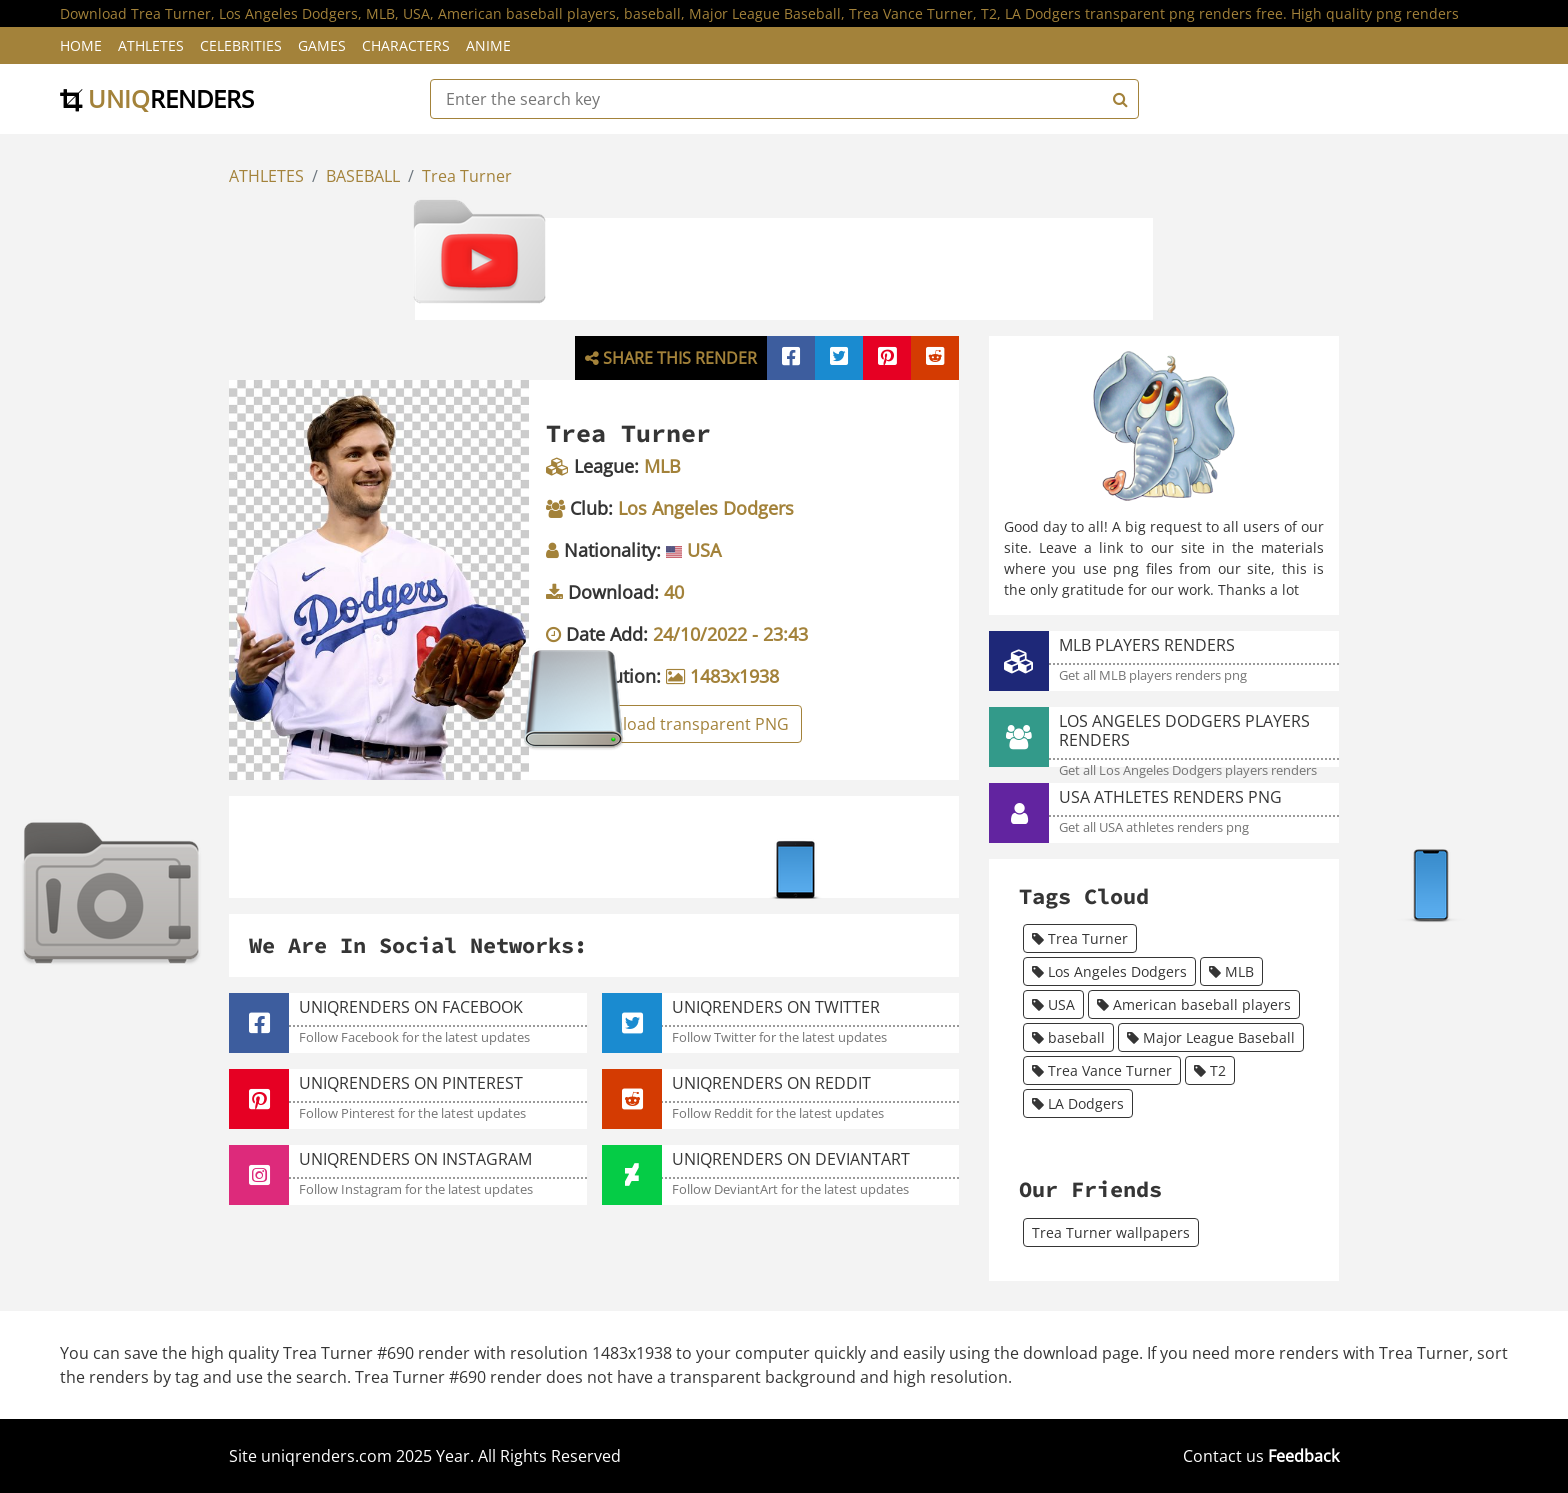 Image resolution: width=1568 pixels, height=1493 pixels. I want to click on open folder containing YouTube downloads, so click(479, 255).